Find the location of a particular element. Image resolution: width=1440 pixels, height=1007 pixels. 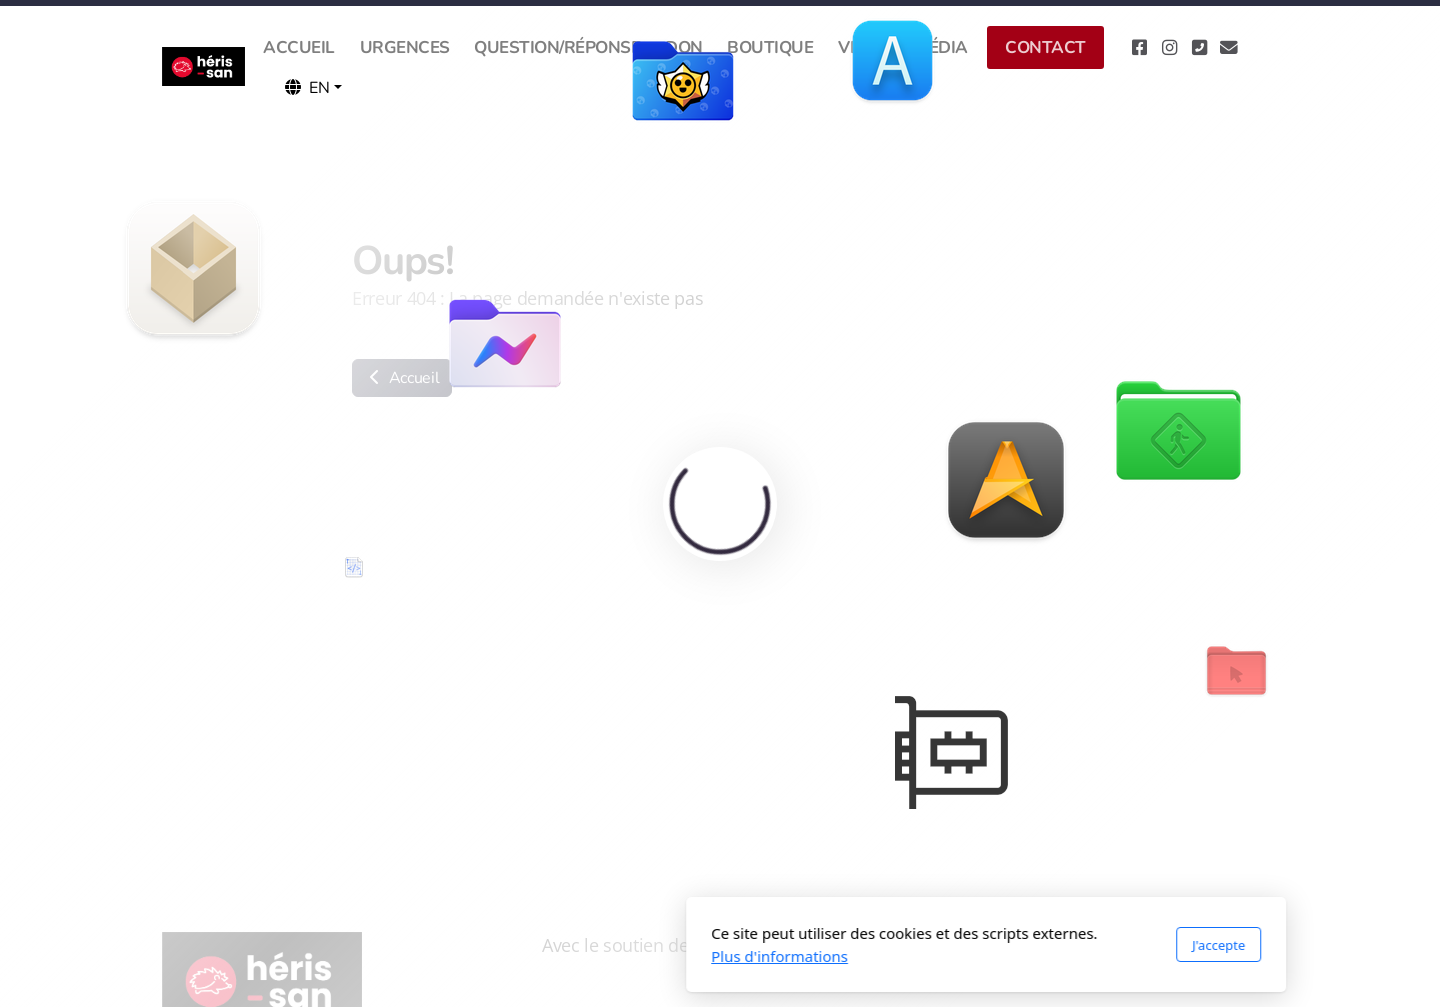

access firmware settings and updates is located at coordinates (951, 752).